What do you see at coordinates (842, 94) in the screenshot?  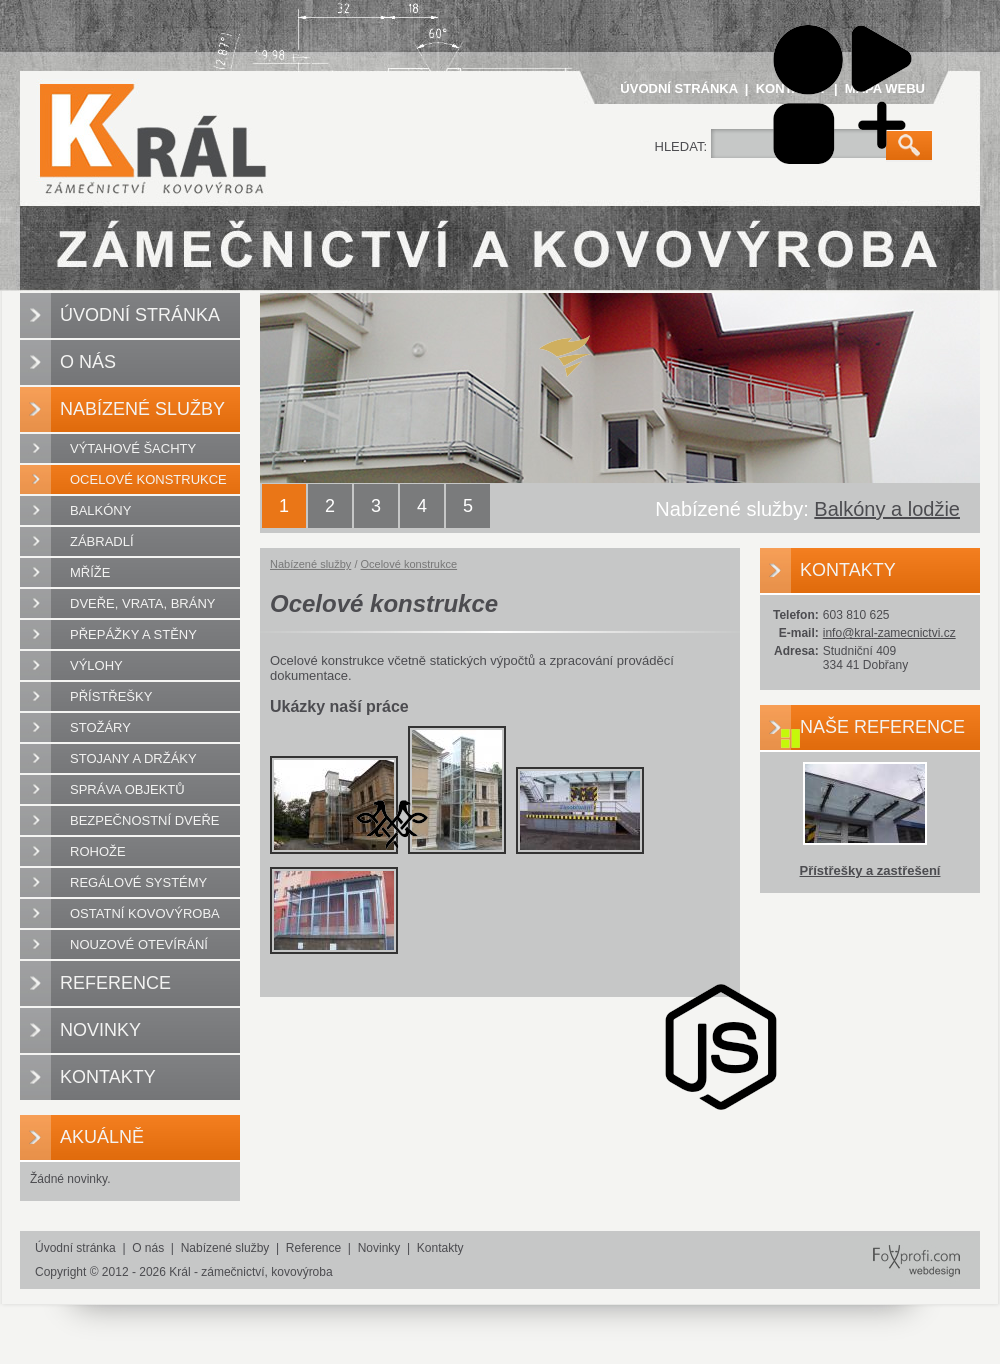 I see `open the flathub app store` at bounding box center [842, 94].